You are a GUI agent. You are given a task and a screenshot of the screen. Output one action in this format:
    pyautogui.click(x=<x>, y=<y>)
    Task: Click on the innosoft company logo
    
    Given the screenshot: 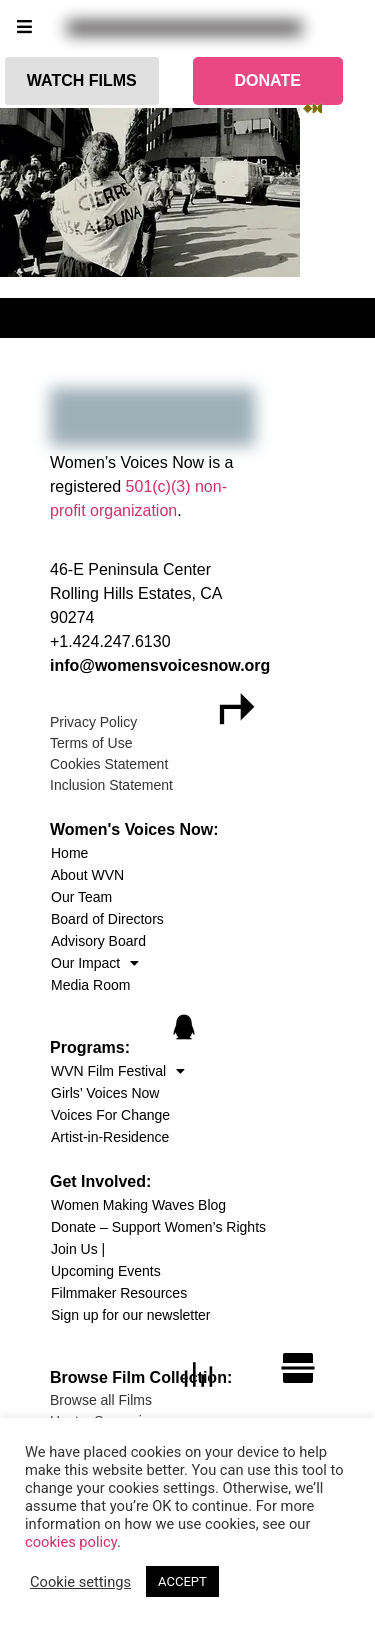 What is the action you would take?
    pyautogui.click(x=312, y=108)
    